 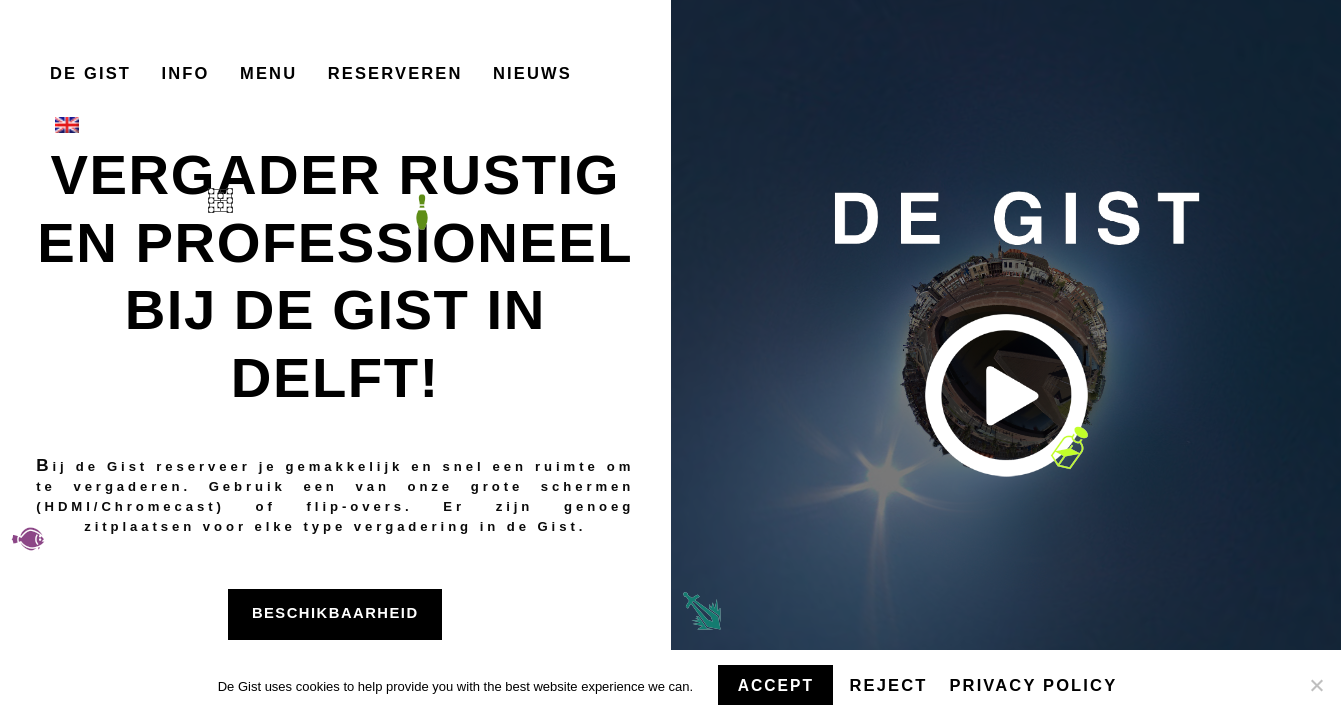 I want to click on attack or combat action button, so click(x=702, y=611).